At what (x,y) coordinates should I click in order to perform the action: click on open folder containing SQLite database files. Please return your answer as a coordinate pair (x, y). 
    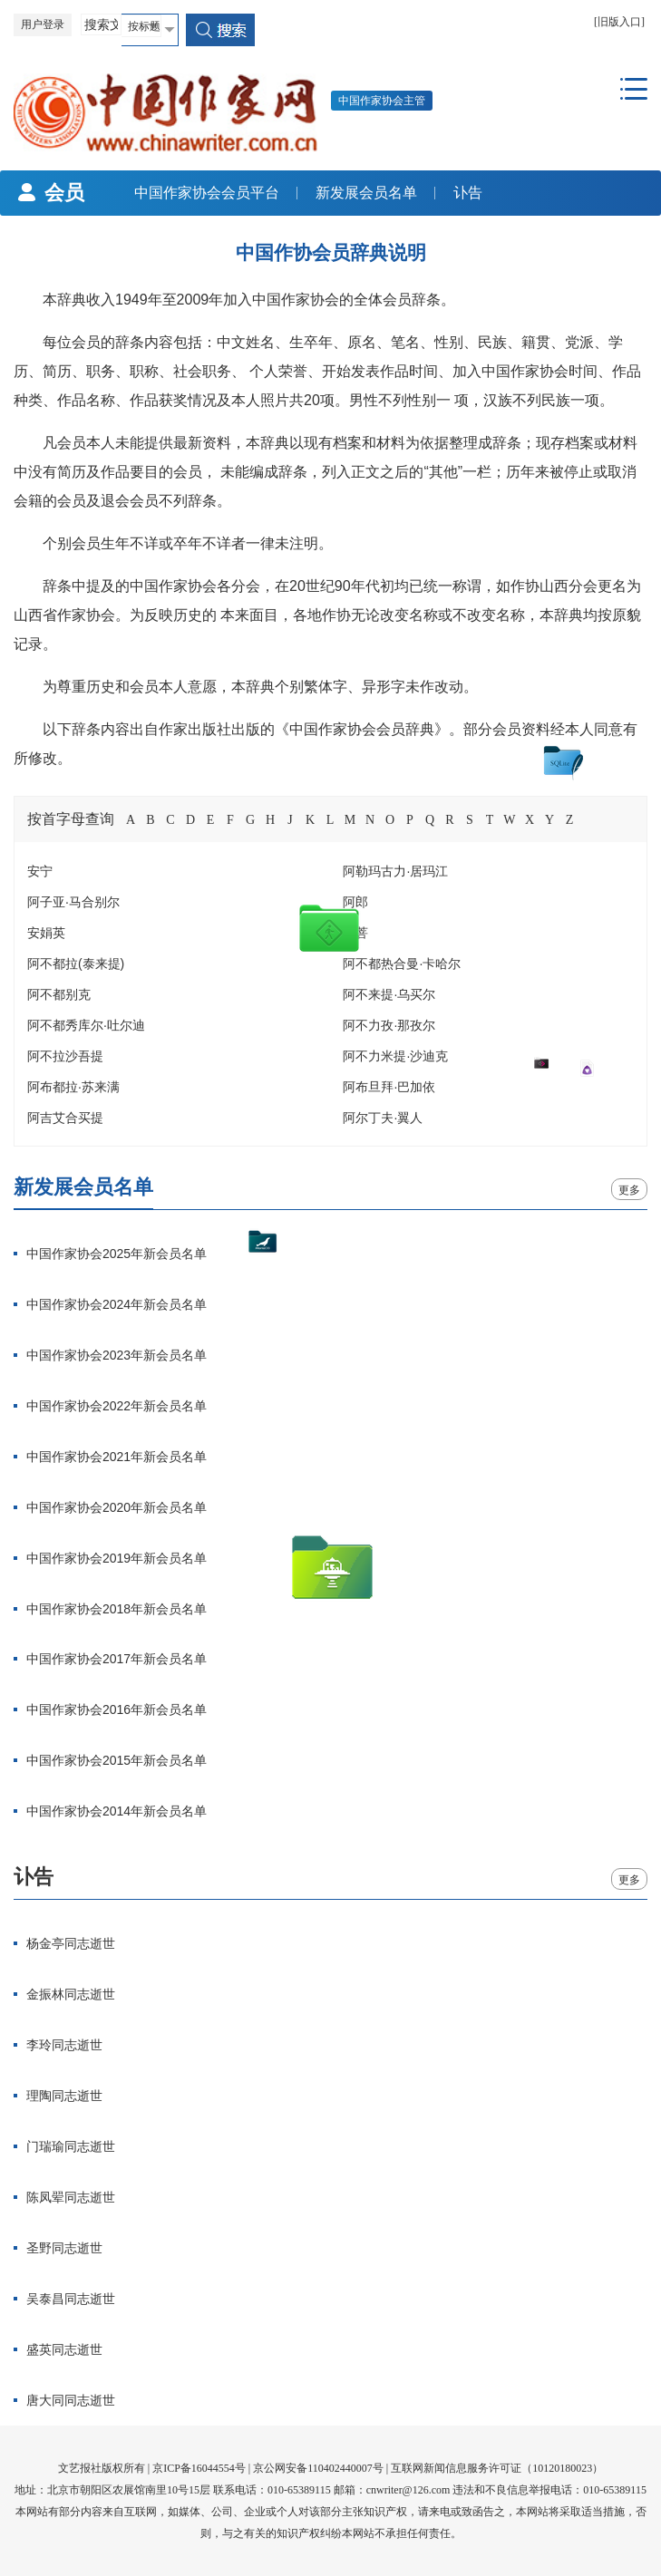
    Looking at the image, I should click on (562, 761).